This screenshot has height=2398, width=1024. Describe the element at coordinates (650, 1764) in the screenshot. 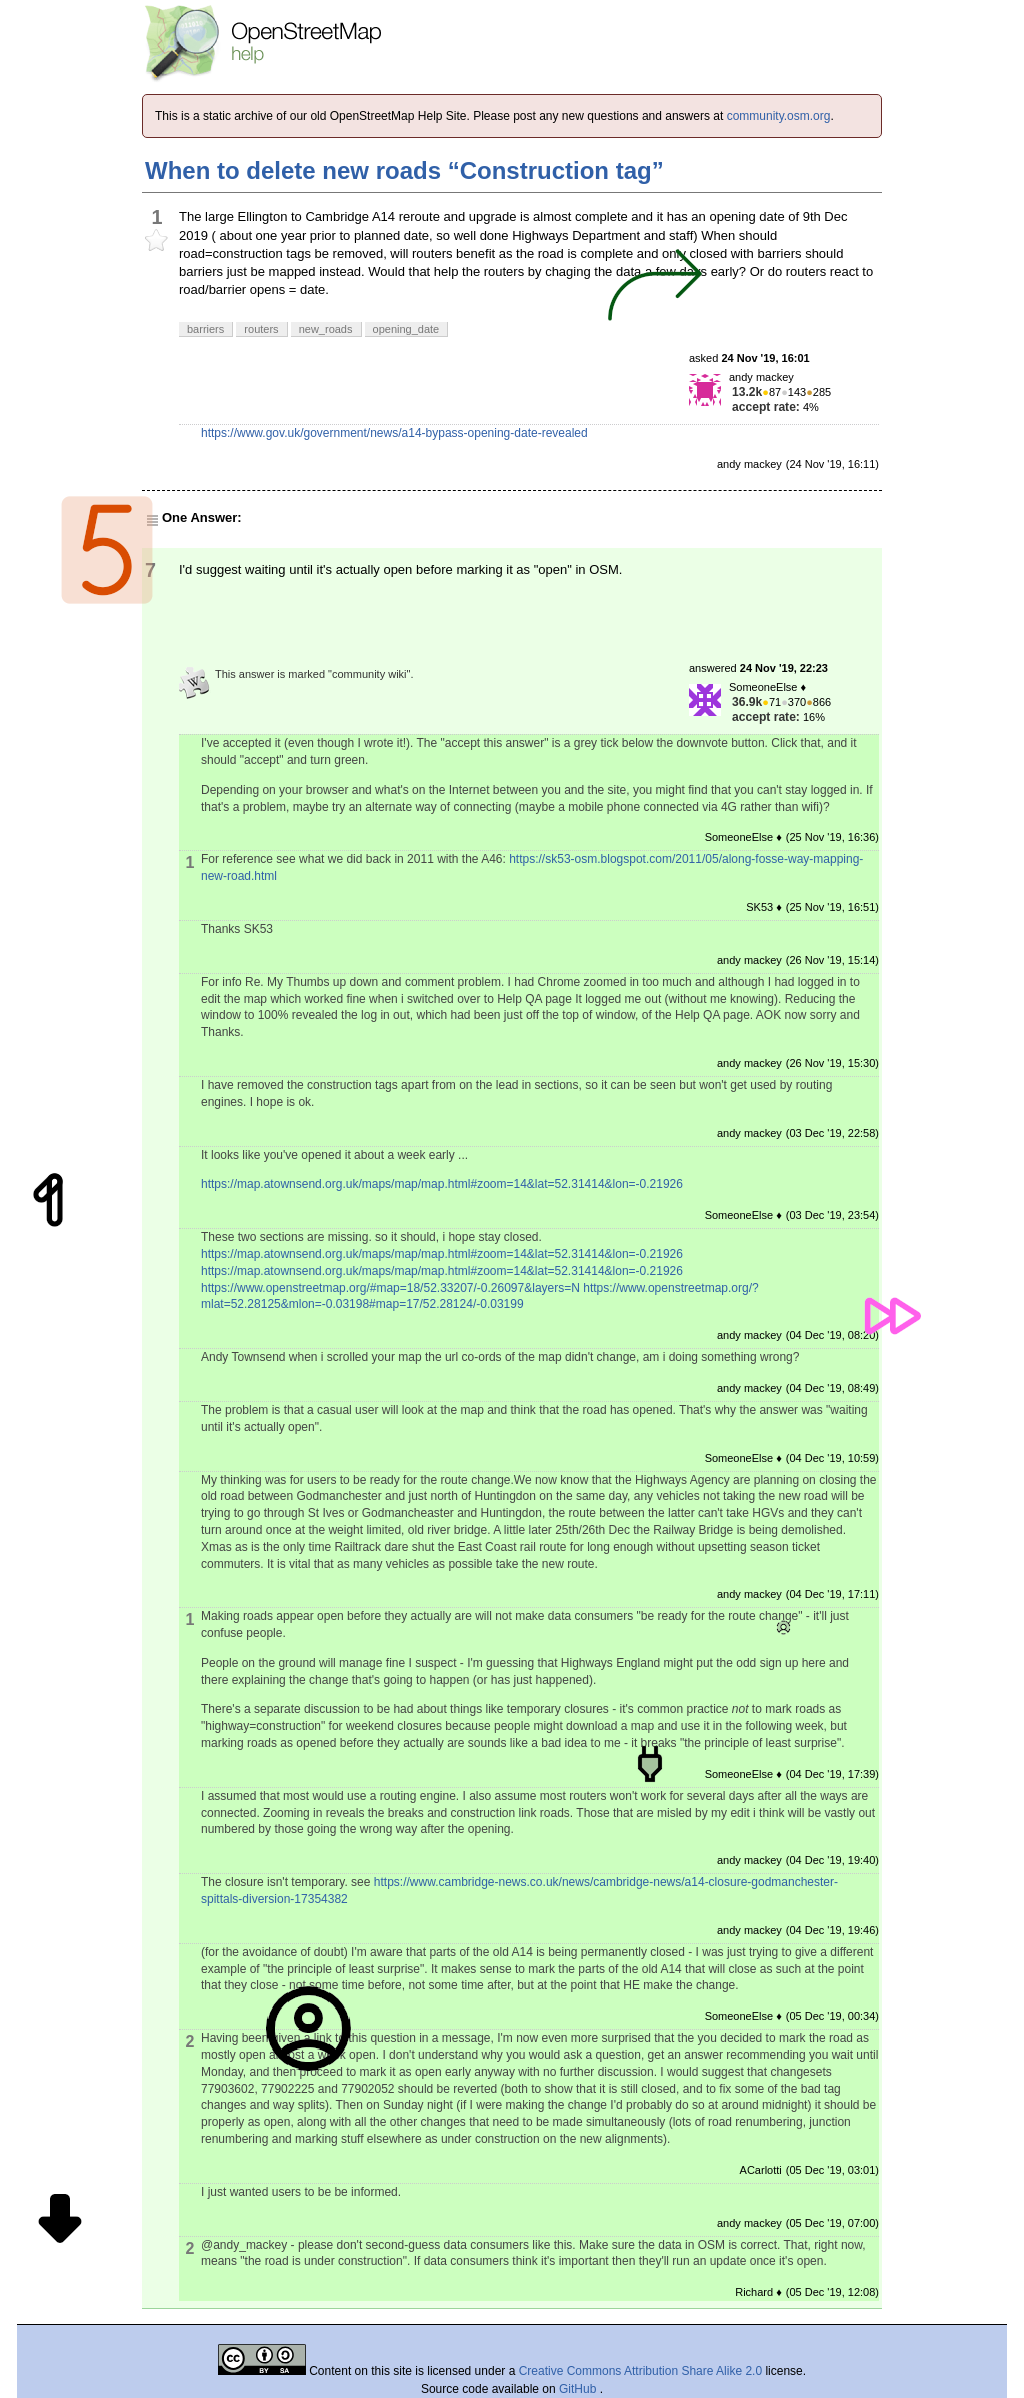

I see `indicates device is charging or connected to power` at that location.